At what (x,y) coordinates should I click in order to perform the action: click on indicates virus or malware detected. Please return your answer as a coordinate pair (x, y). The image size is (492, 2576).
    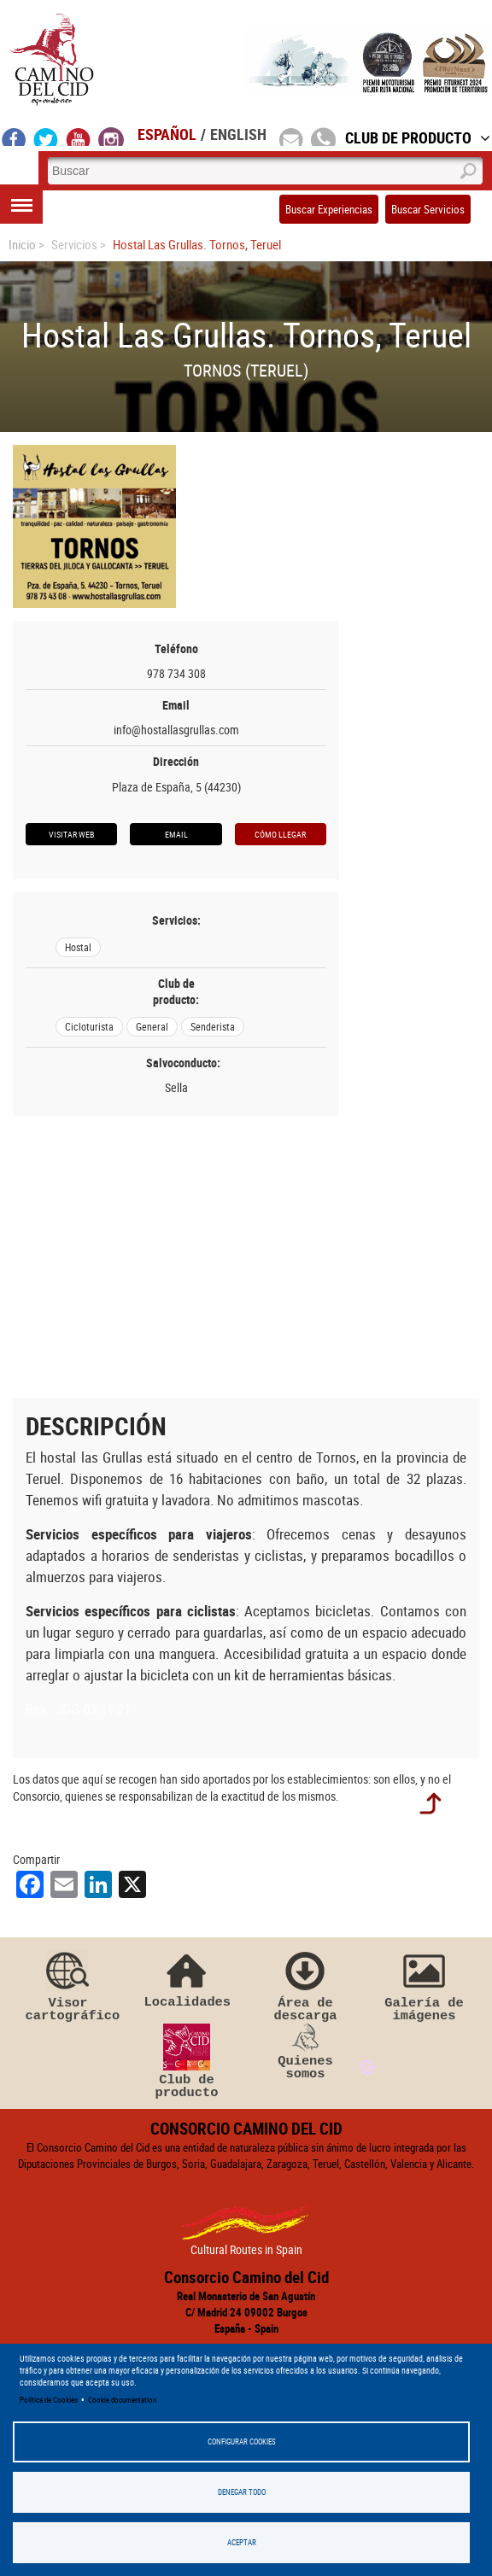
    Looking at the image, I should click on (367, 2067).